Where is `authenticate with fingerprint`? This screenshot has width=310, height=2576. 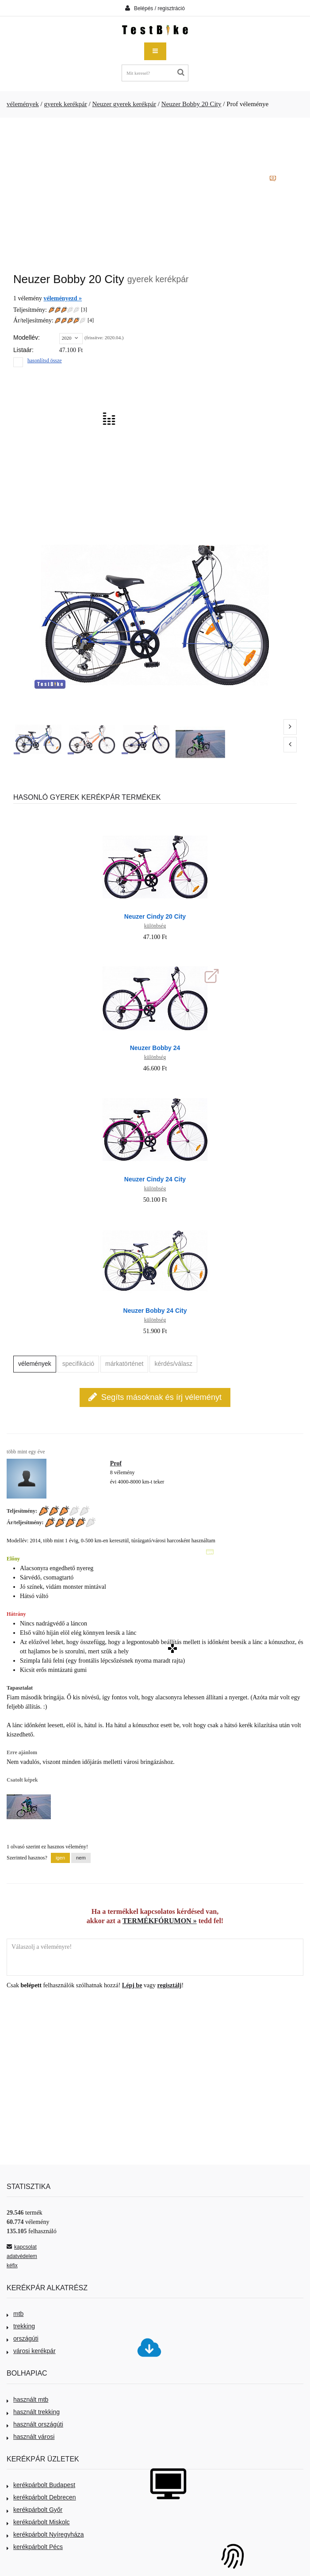 authenticate with fingerprint is located at coordinates (233, 2556).